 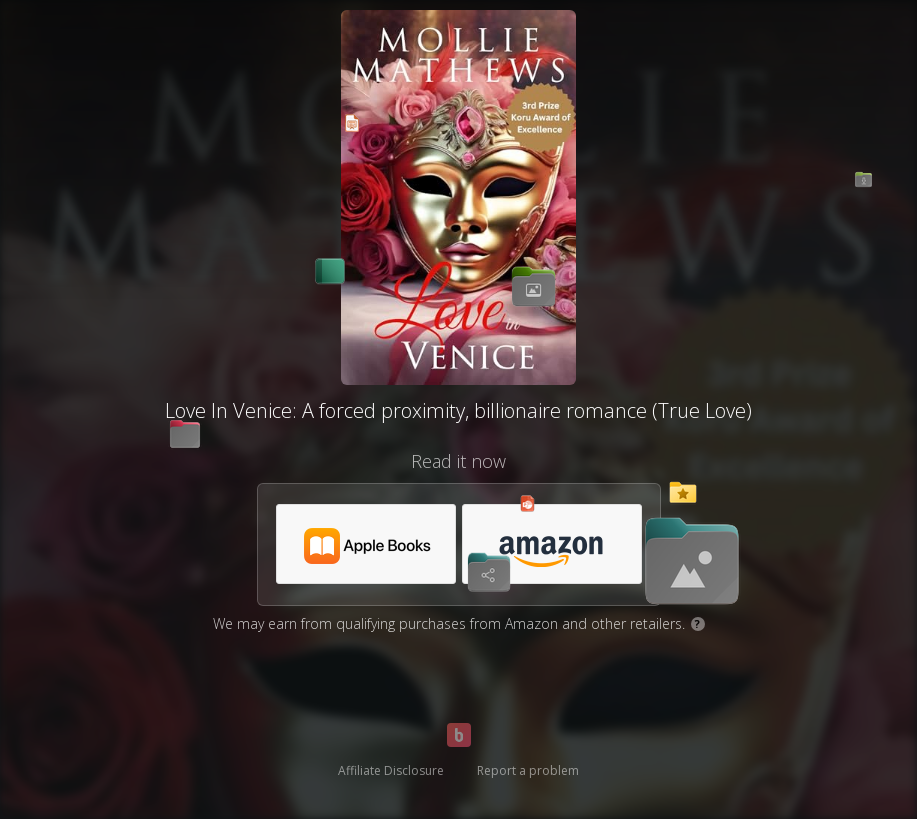 What do you see at coordinates (692, 561) in the screenshot?
I see `open your pictures folder` at bounding box center [692, 561].